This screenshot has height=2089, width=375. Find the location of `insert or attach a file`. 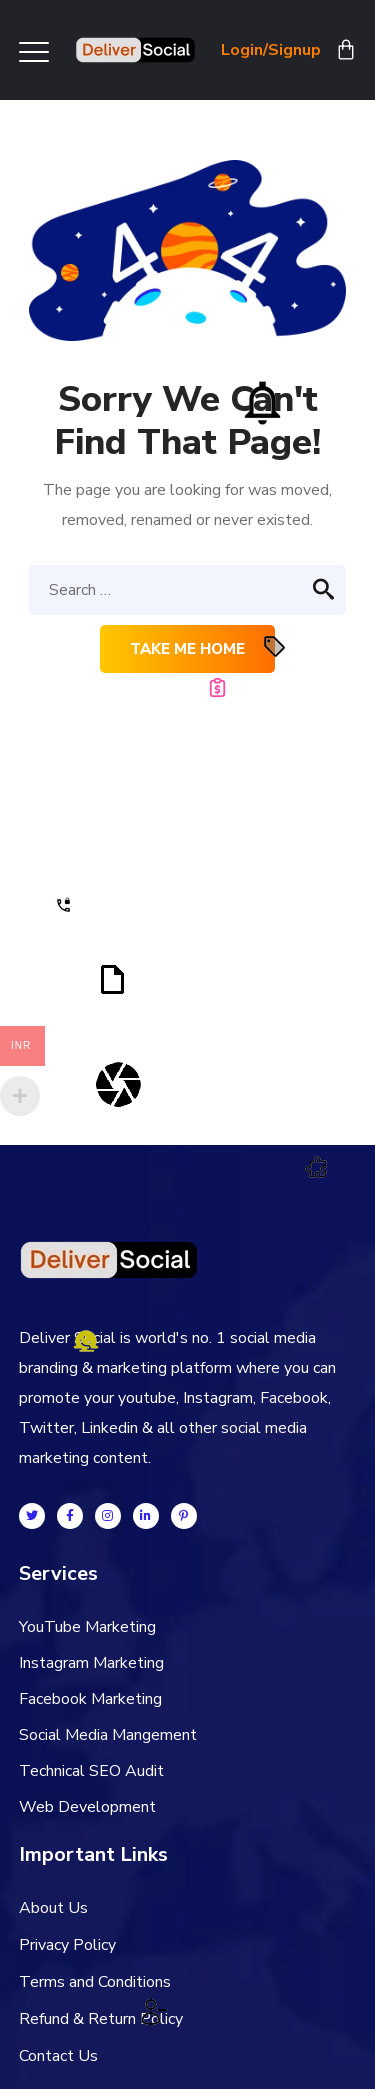

insert or attach a file is located at coordinates (112, 979).